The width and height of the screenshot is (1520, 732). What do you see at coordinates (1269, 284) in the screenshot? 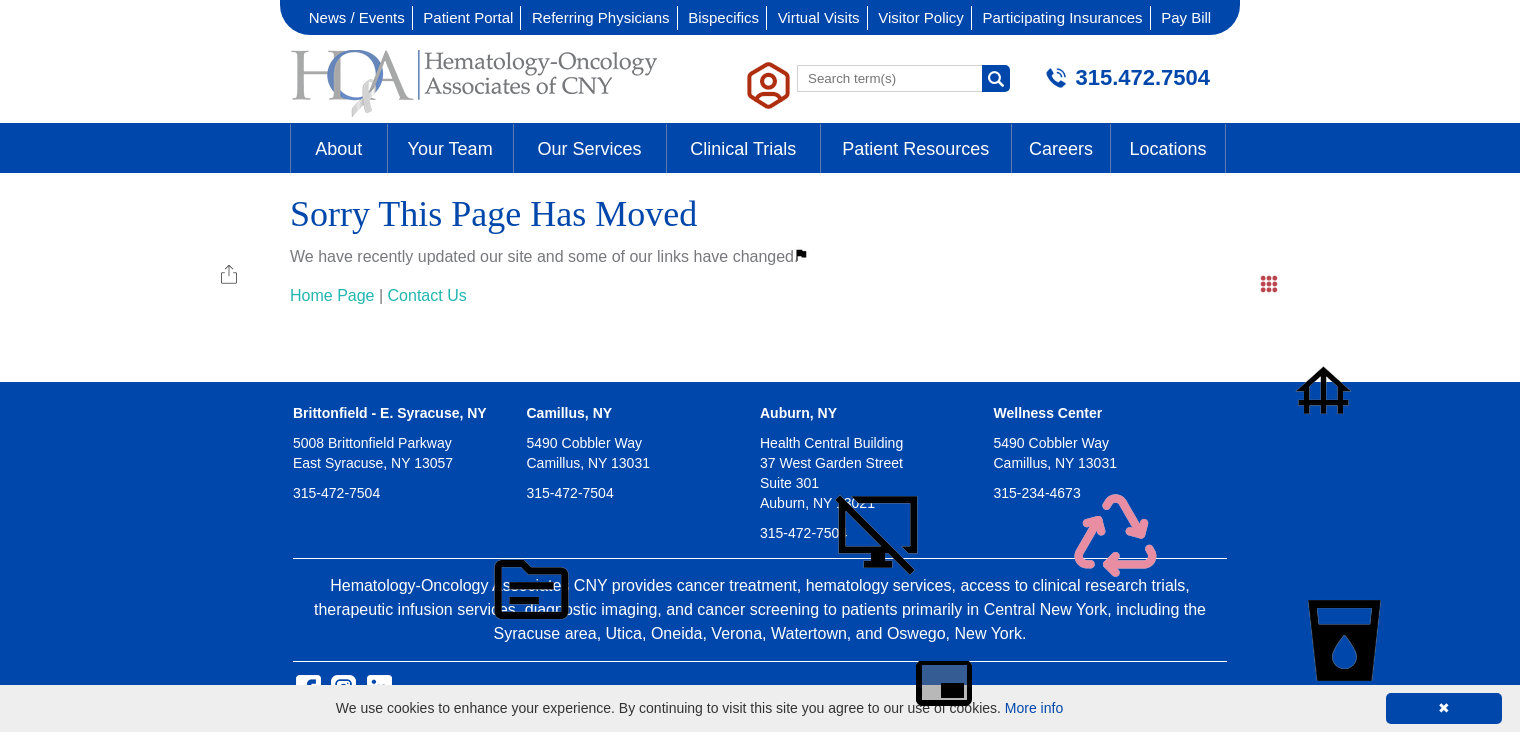
I see `open the dial pad or number input` at bounding box center [1269, 284].